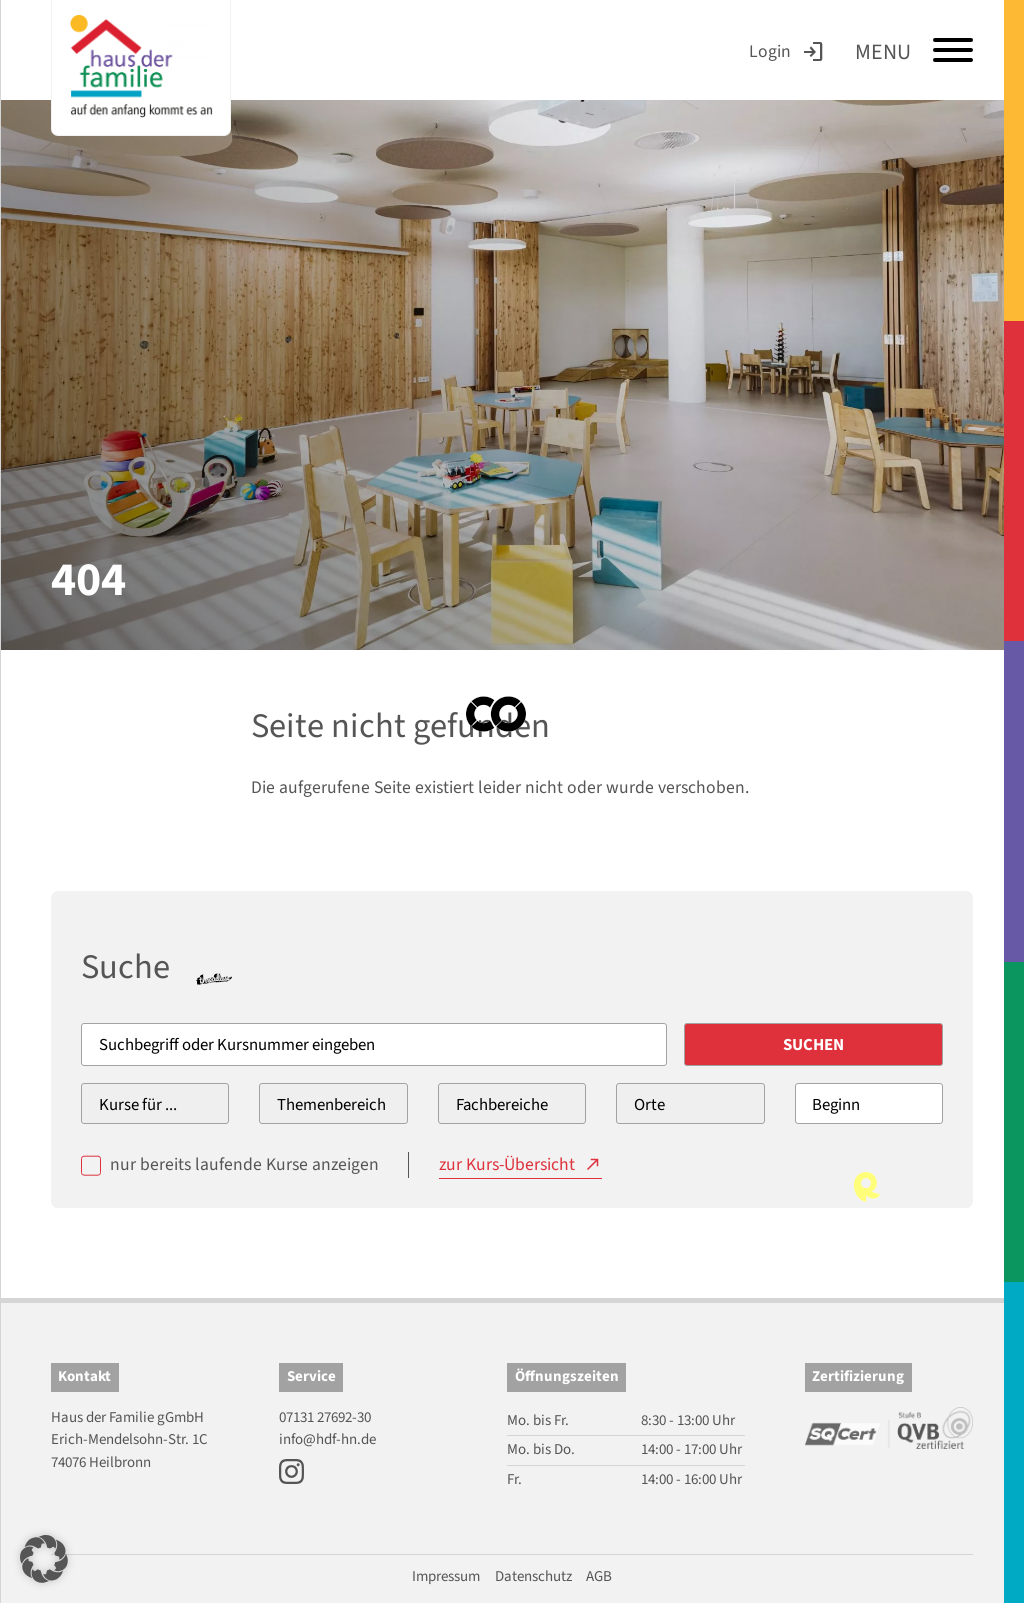 The height and width of the screenshot is (1603, 1024). I want to click on visit the Threadless website or app, so click(214, 979).